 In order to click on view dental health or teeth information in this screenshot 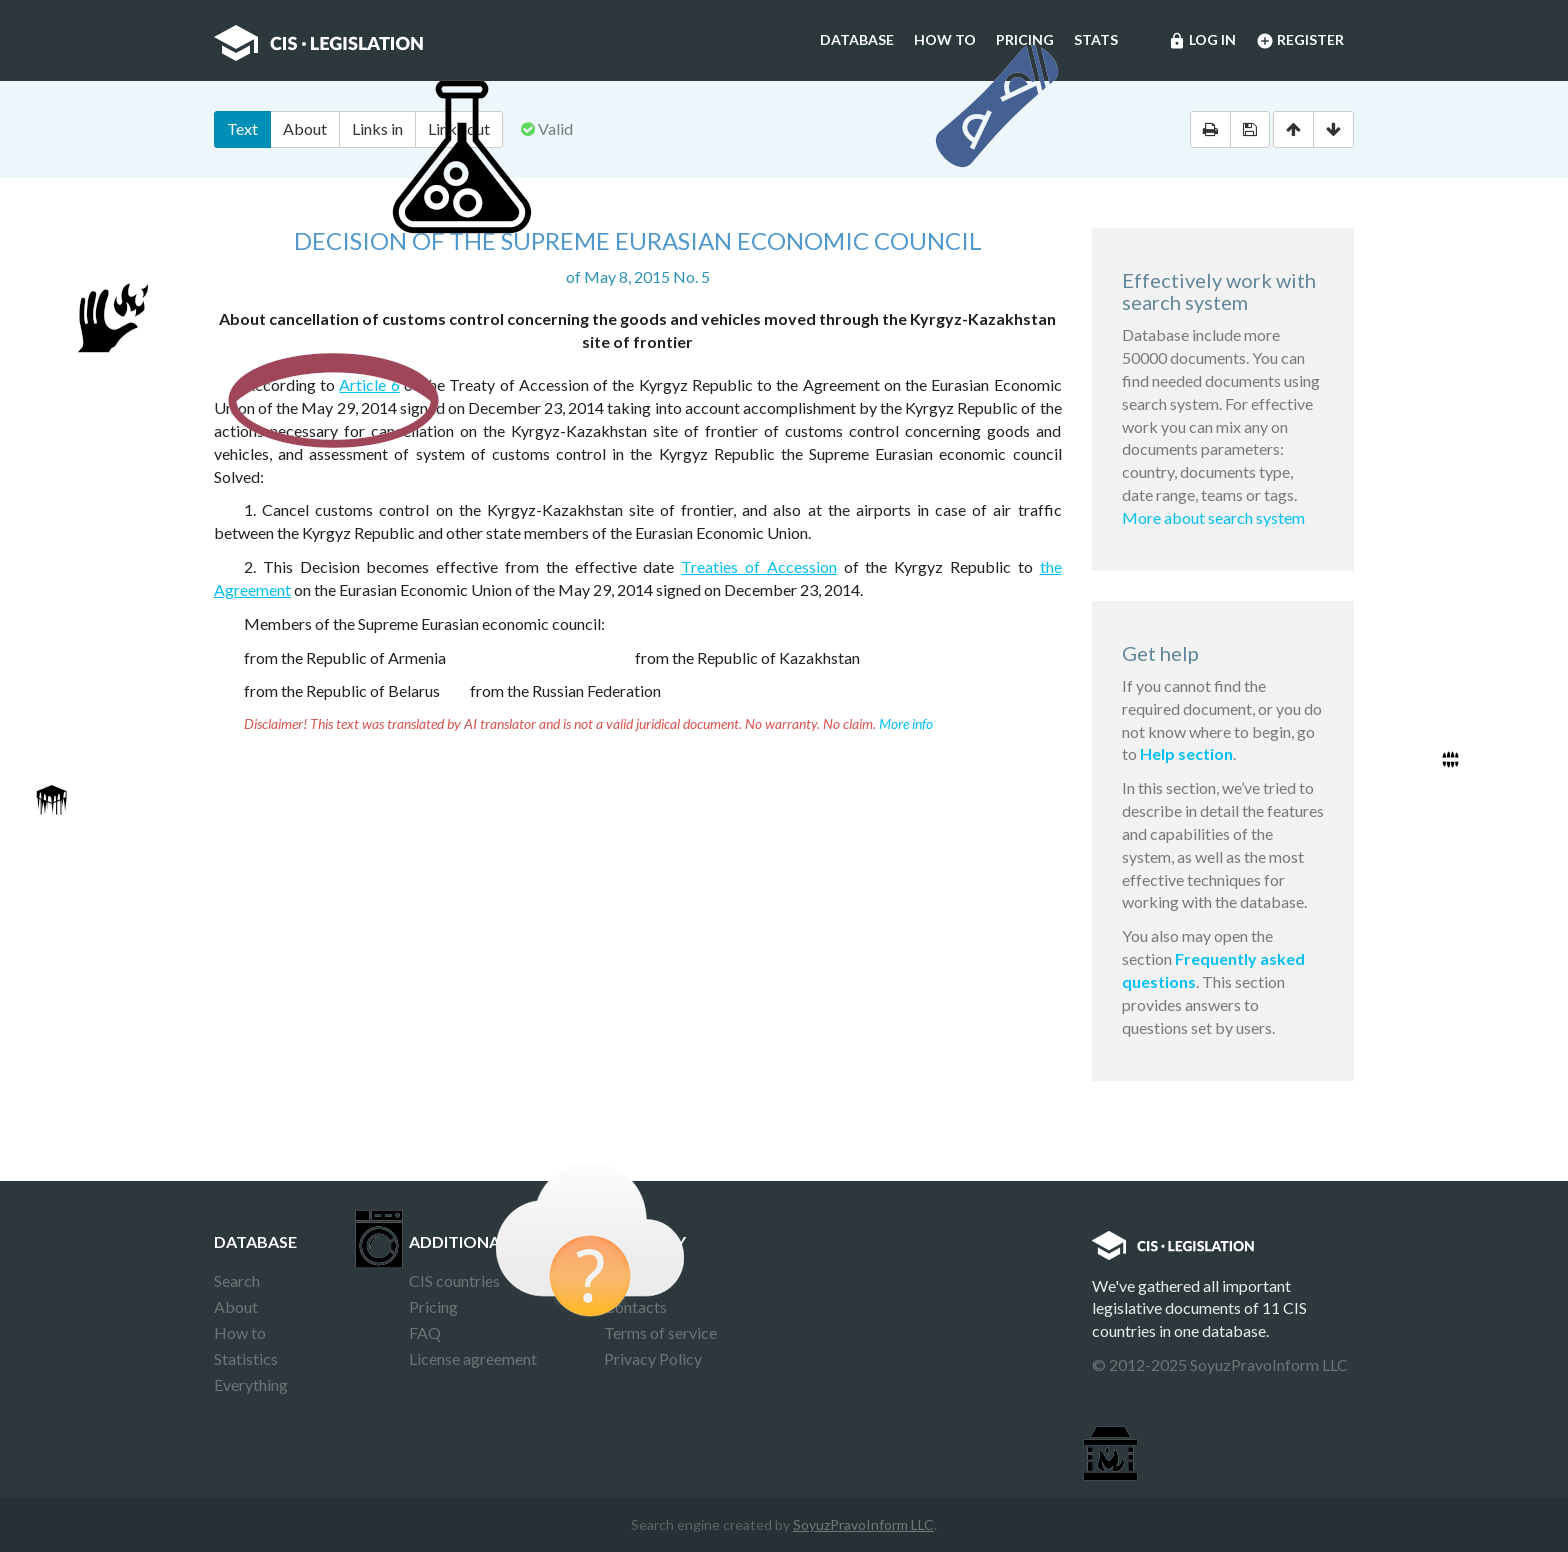, I will do `click(1450, 759)`.